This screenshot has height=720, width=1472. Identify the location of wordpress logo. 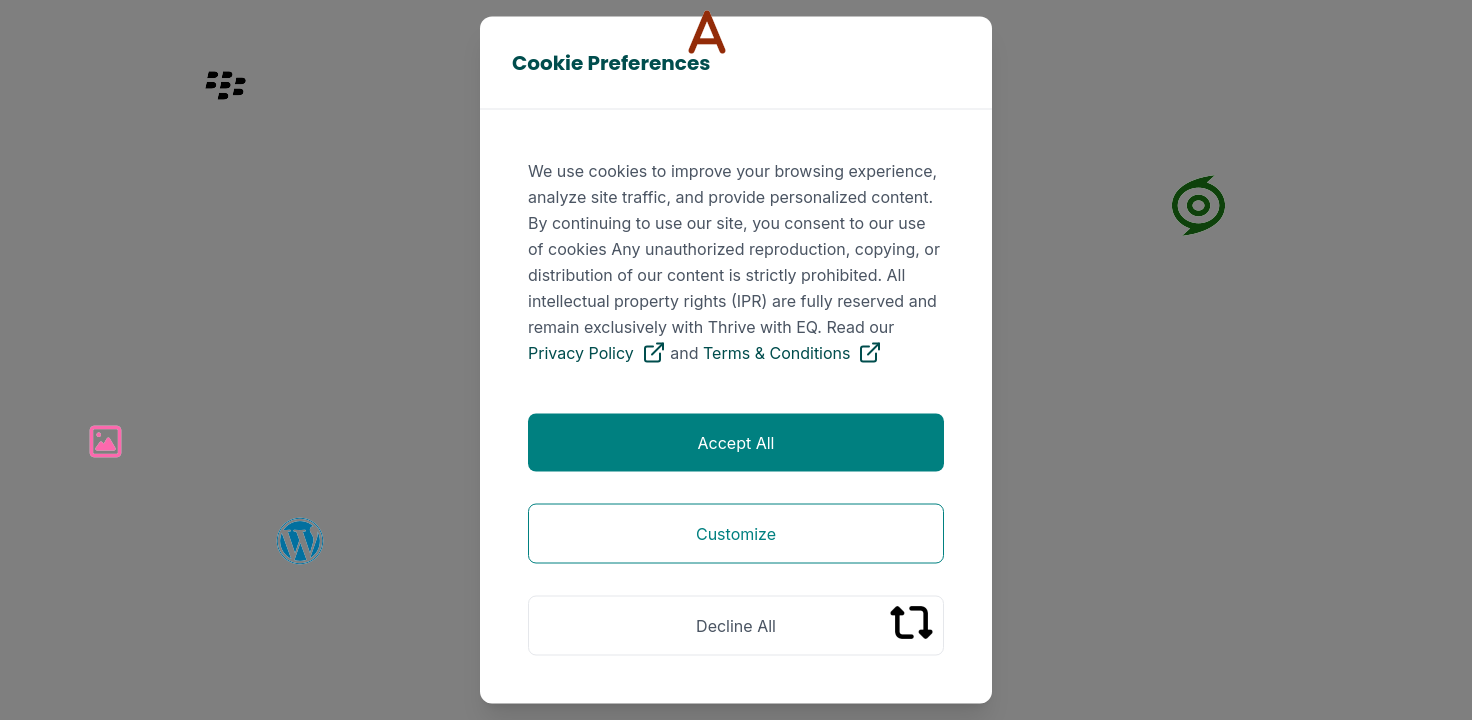
(300, 541).